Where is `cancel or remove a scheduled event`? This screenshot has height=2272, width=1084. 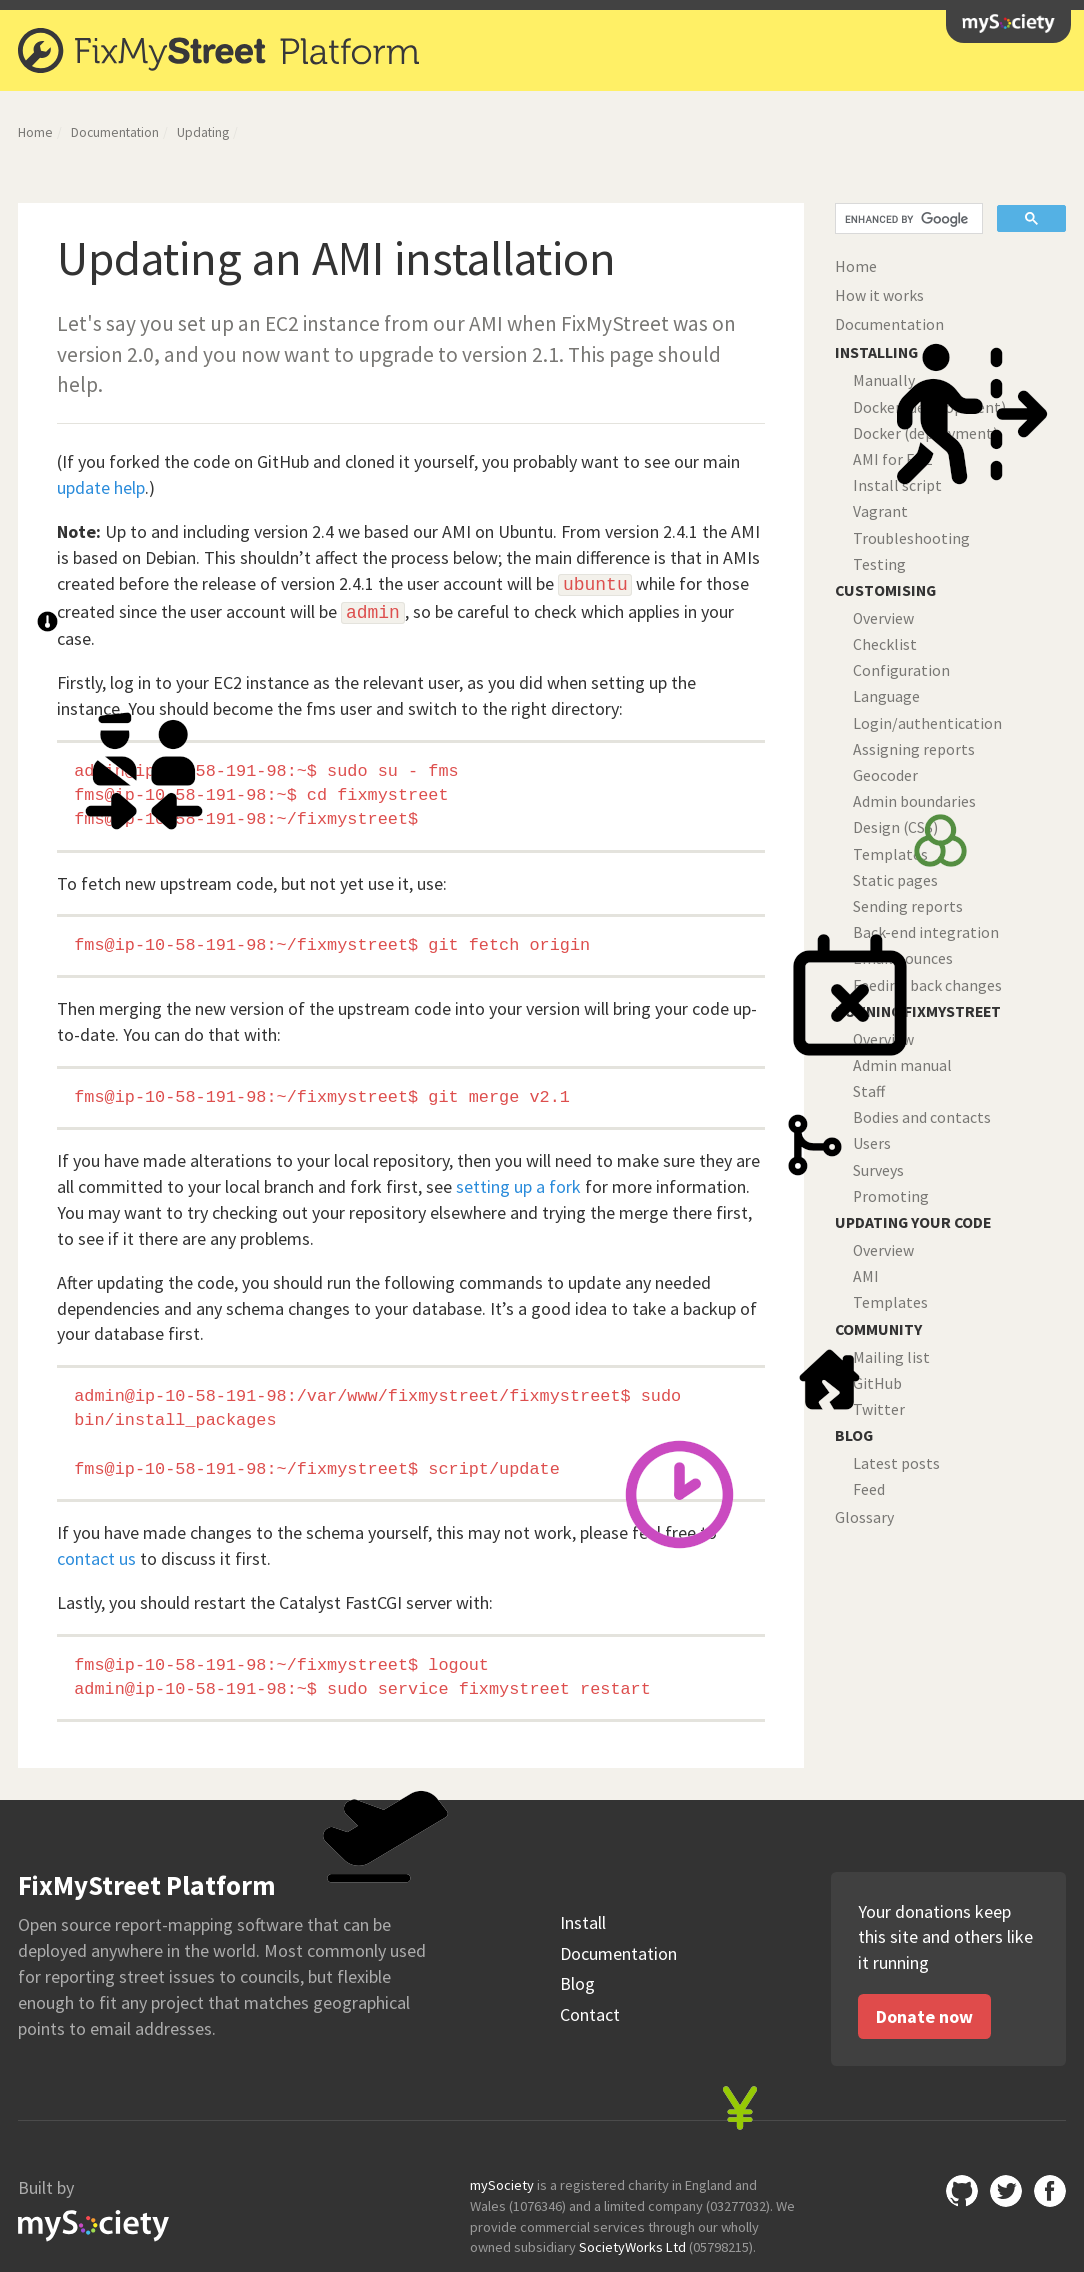
cancel or remove a scheduled event is located at coordinates (850, 999).